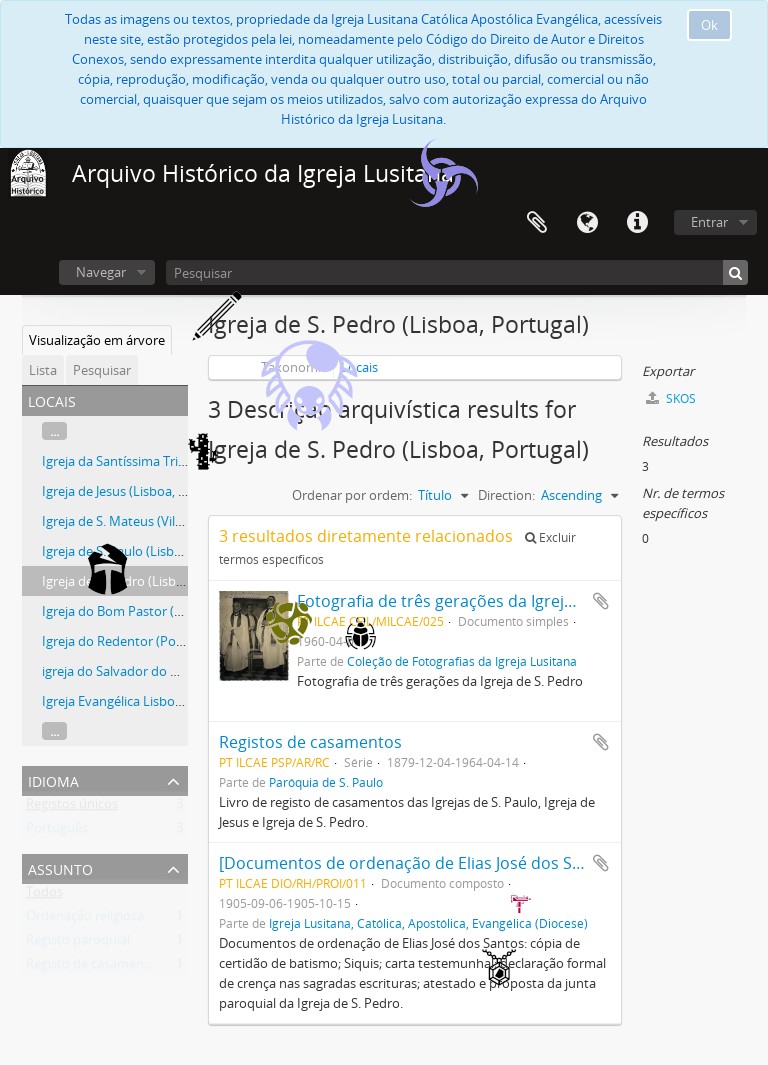 Image resolution: width=768 pixels, height=1065 pixels. What do you see at coordinates (360, 633) in the screenshot?
I see `collect a rare treasure or artifact` at bounding box center [360, 633].